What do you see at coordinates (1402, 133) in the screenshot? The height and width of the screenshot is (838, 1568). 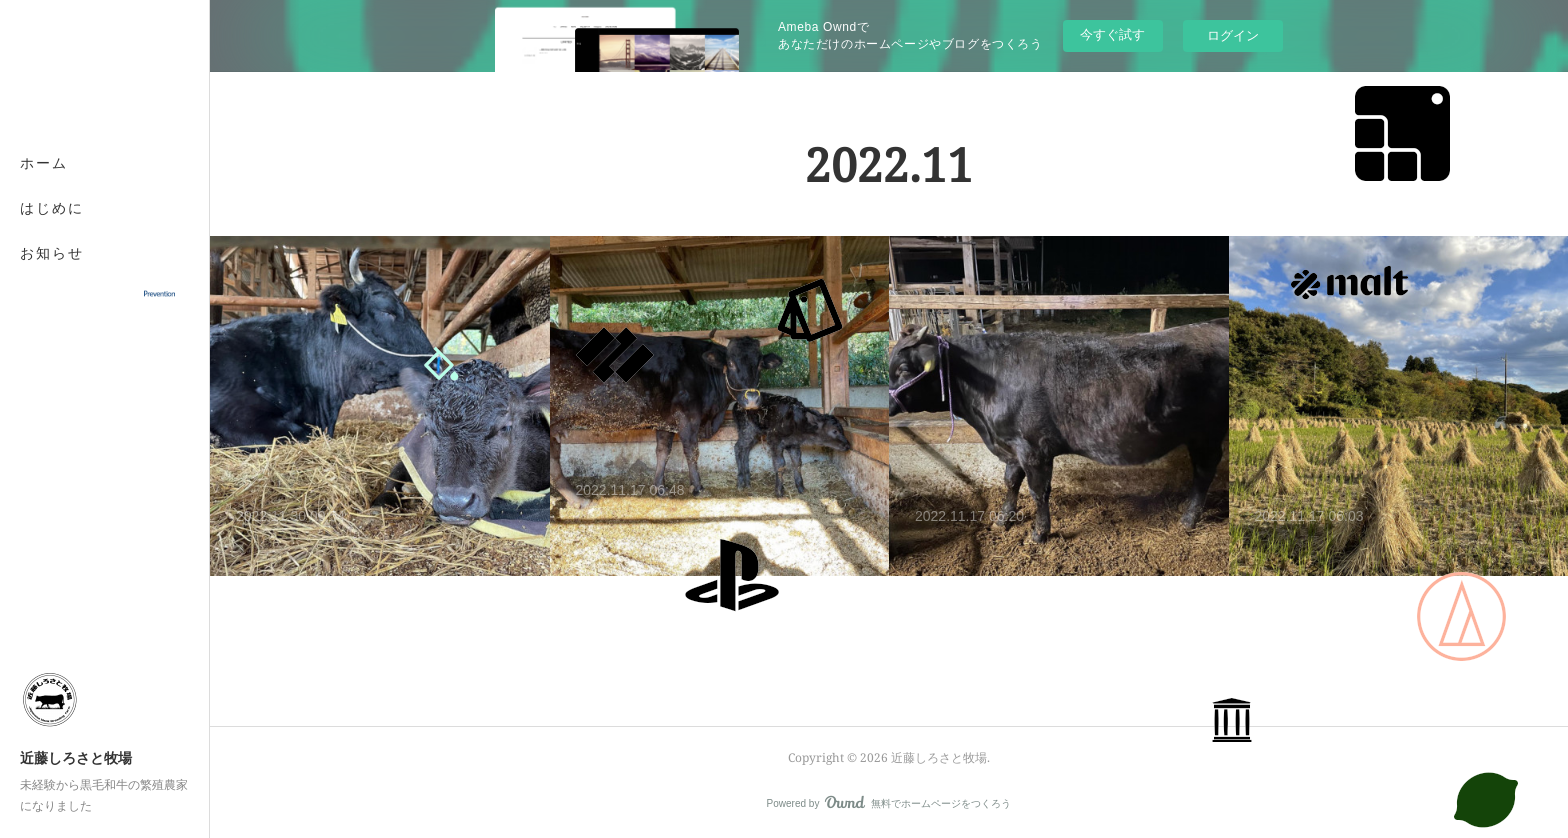 I see `LVGL graphics library logo` at bounding box center [1402, 133].